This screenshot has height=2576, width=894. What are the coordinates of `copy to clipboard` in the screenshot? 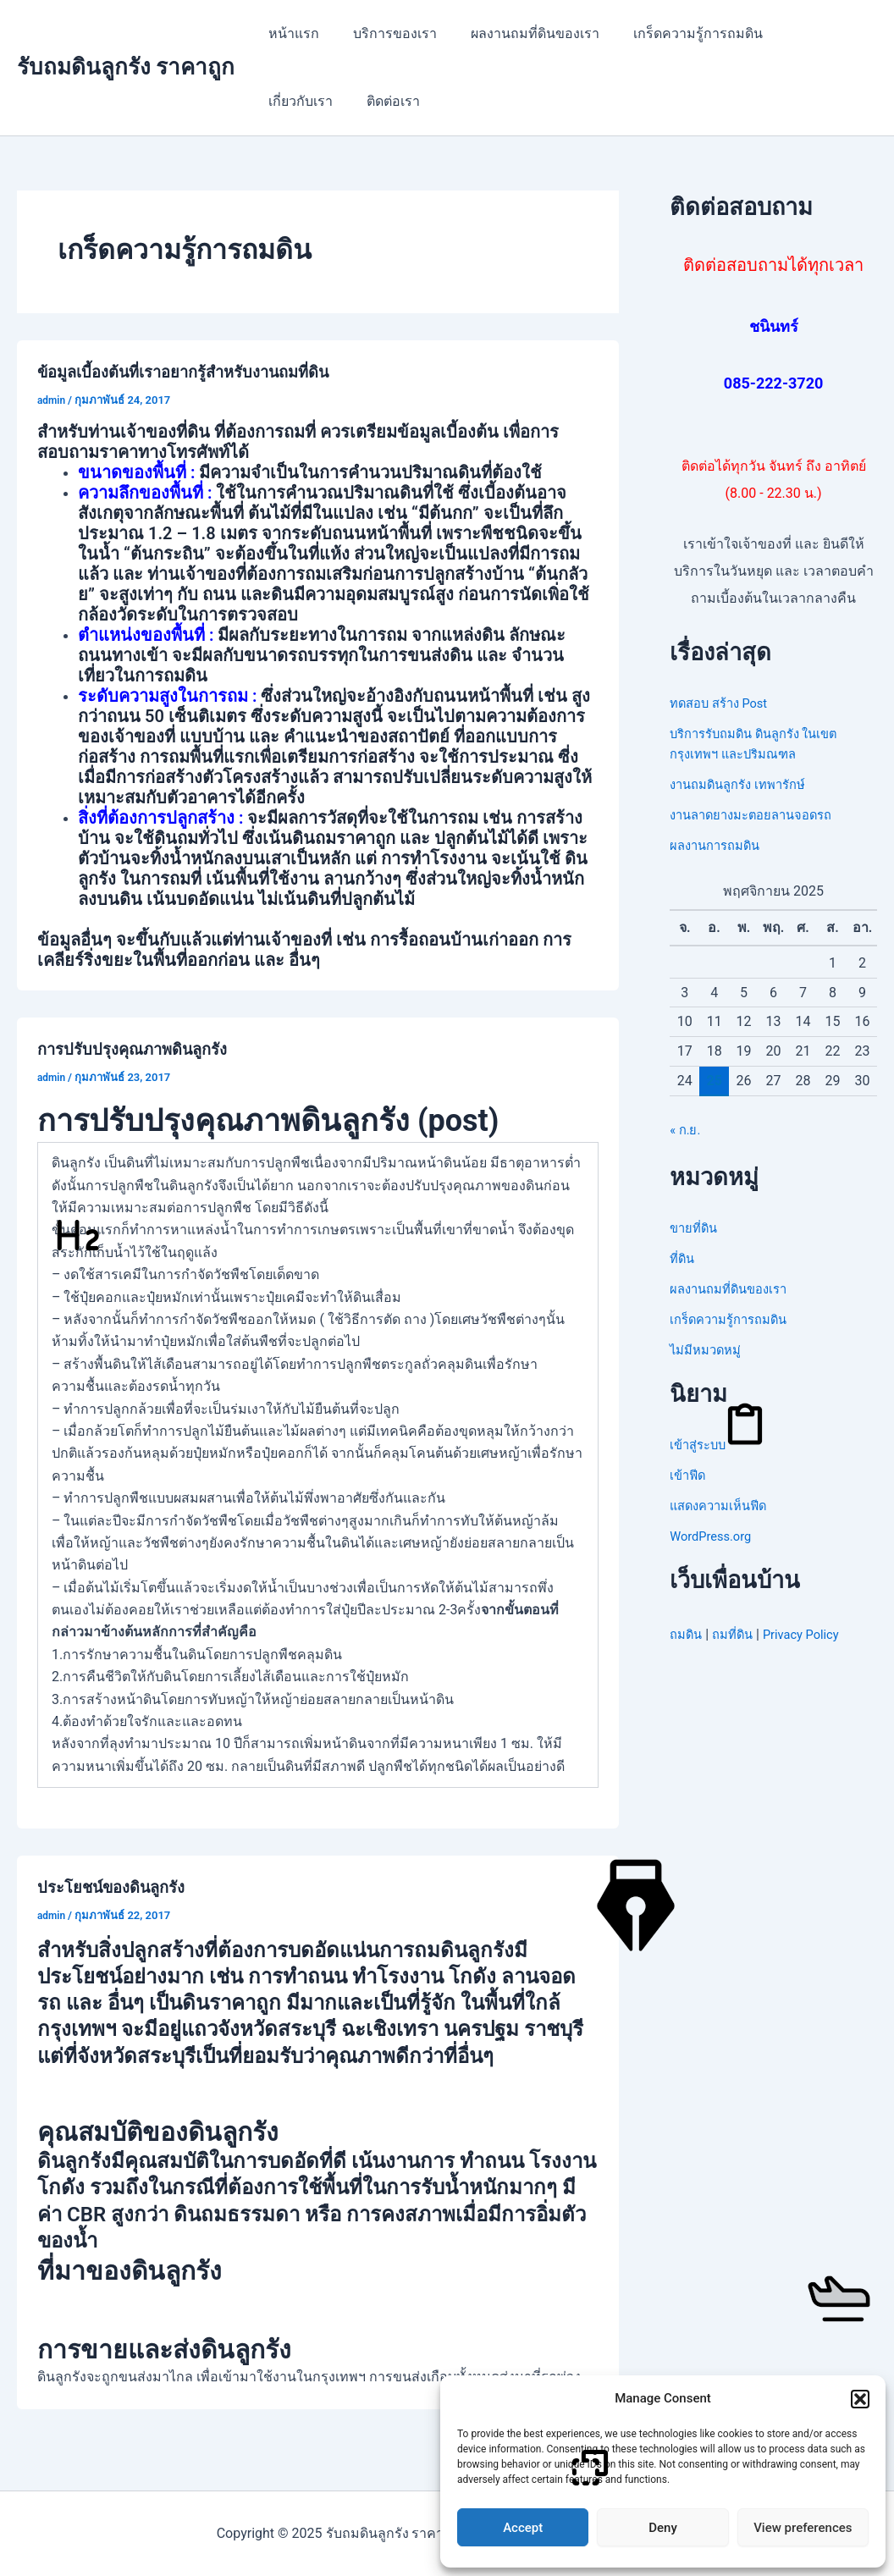 It's located at (745, 1425).